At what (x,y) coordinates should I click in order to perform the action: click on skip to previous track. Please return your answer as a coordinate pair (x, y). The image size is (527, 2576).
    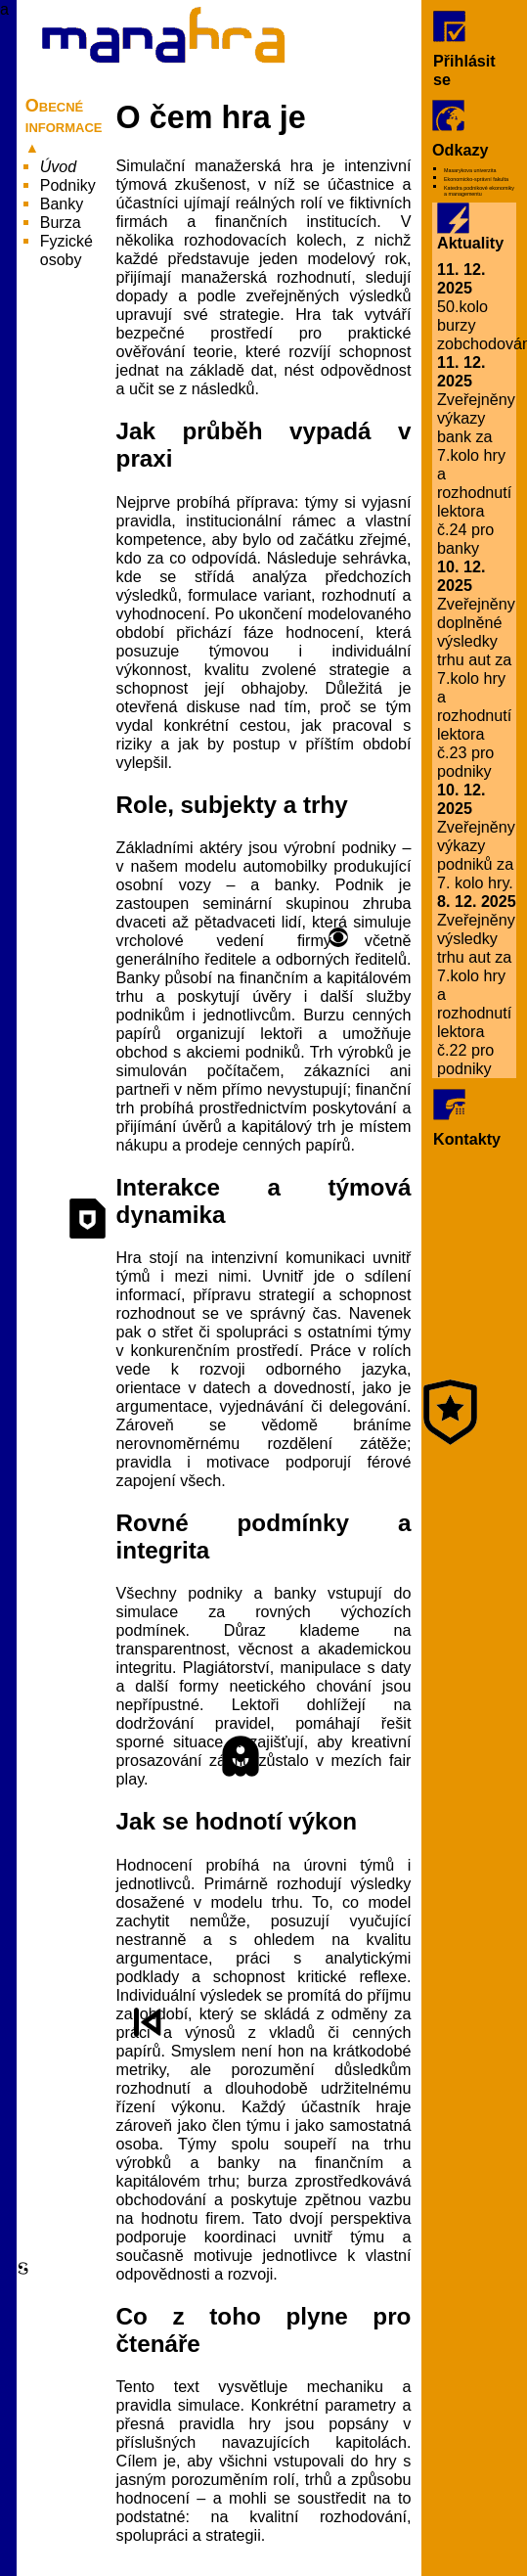
    Looking at the image, I should click on (149, 2022).